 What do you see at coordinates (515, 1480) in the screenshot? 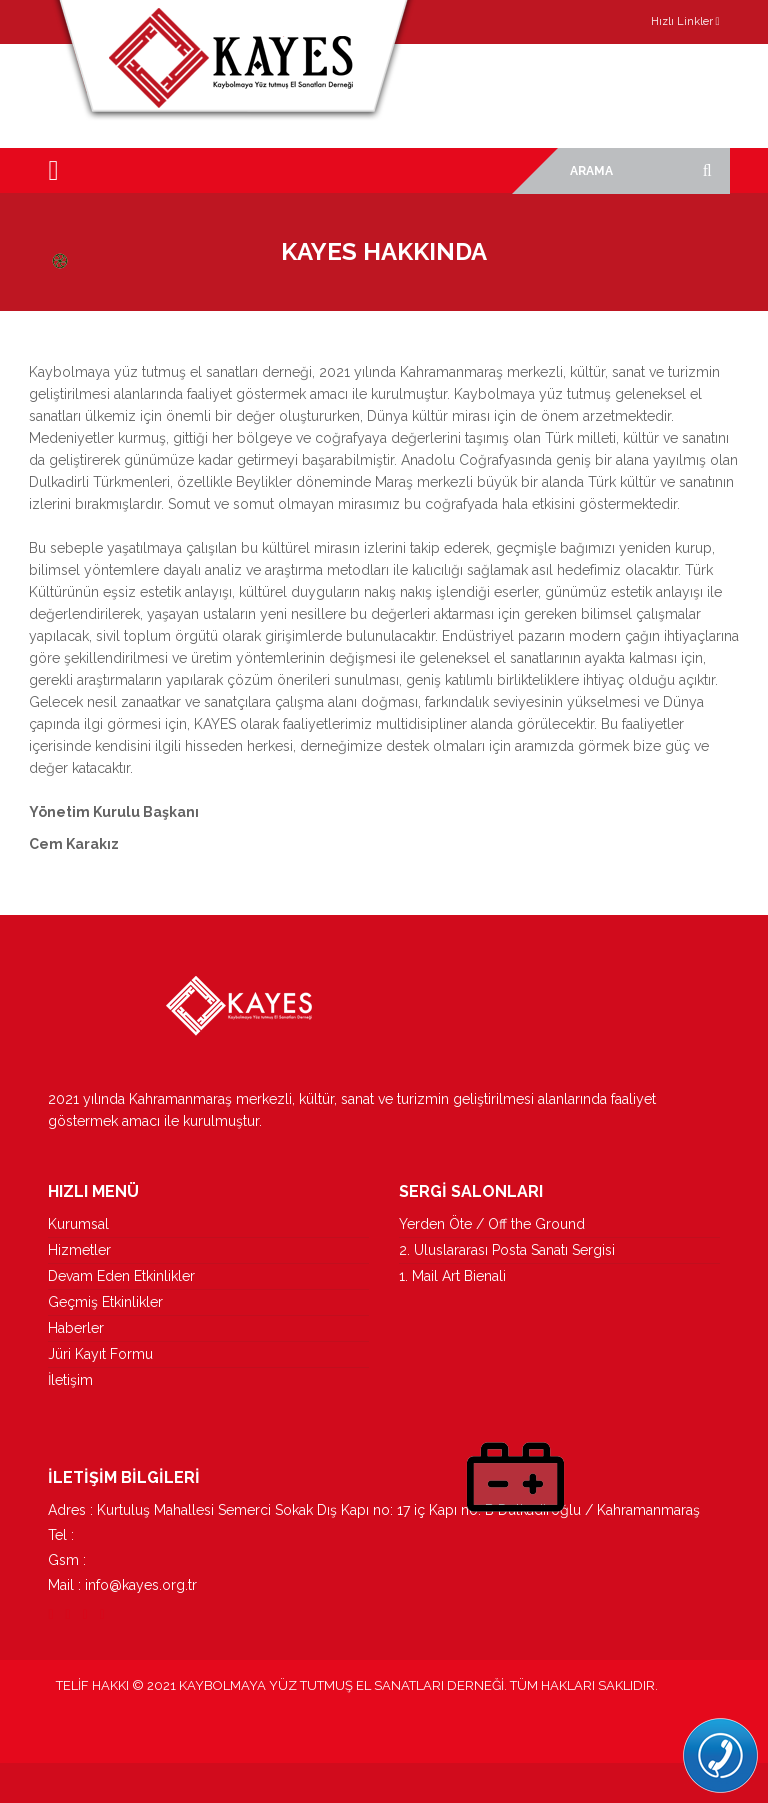
I see `view car battery status` at bounding box center [515, 1480].